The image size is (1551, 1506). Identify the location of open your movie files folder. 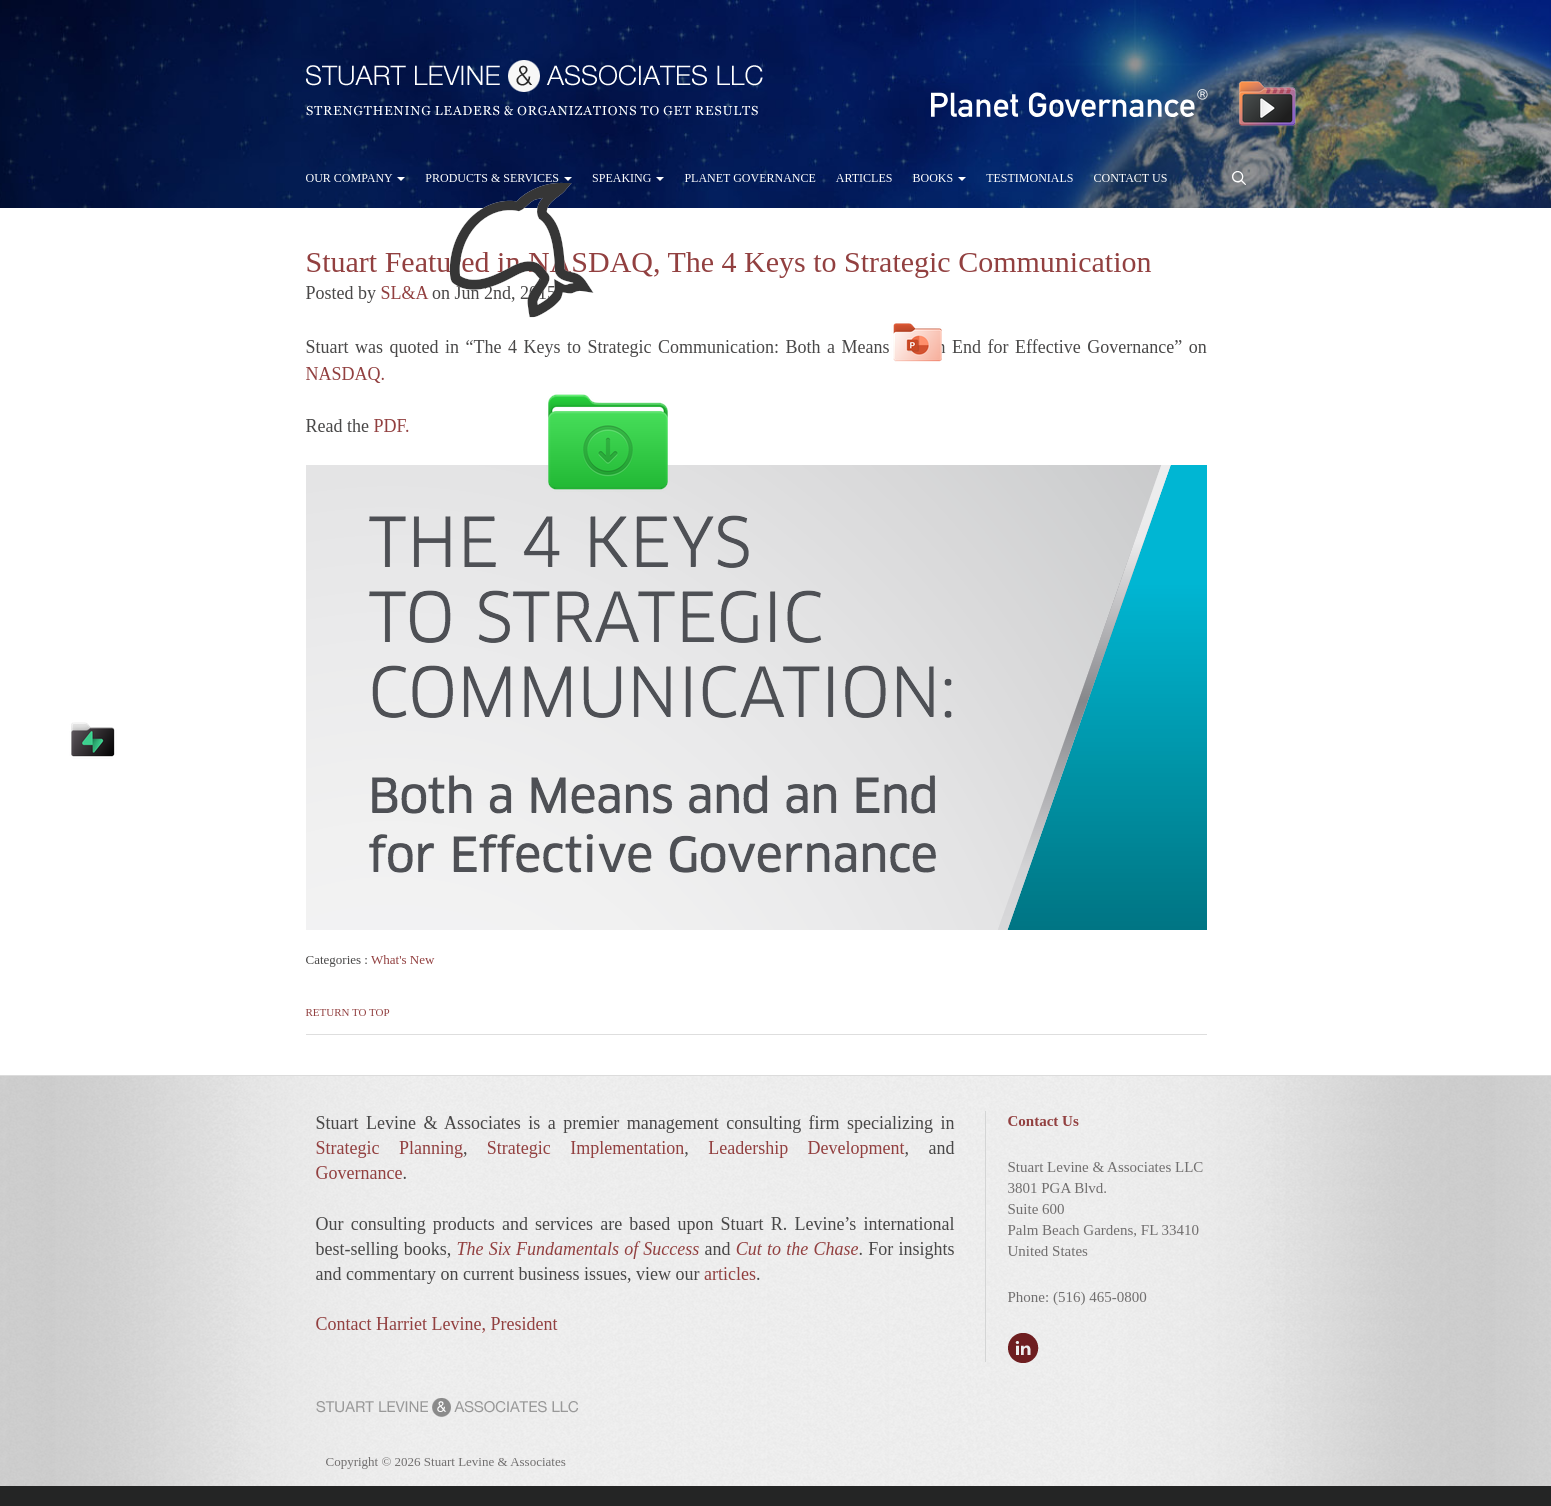
(1267, 105).